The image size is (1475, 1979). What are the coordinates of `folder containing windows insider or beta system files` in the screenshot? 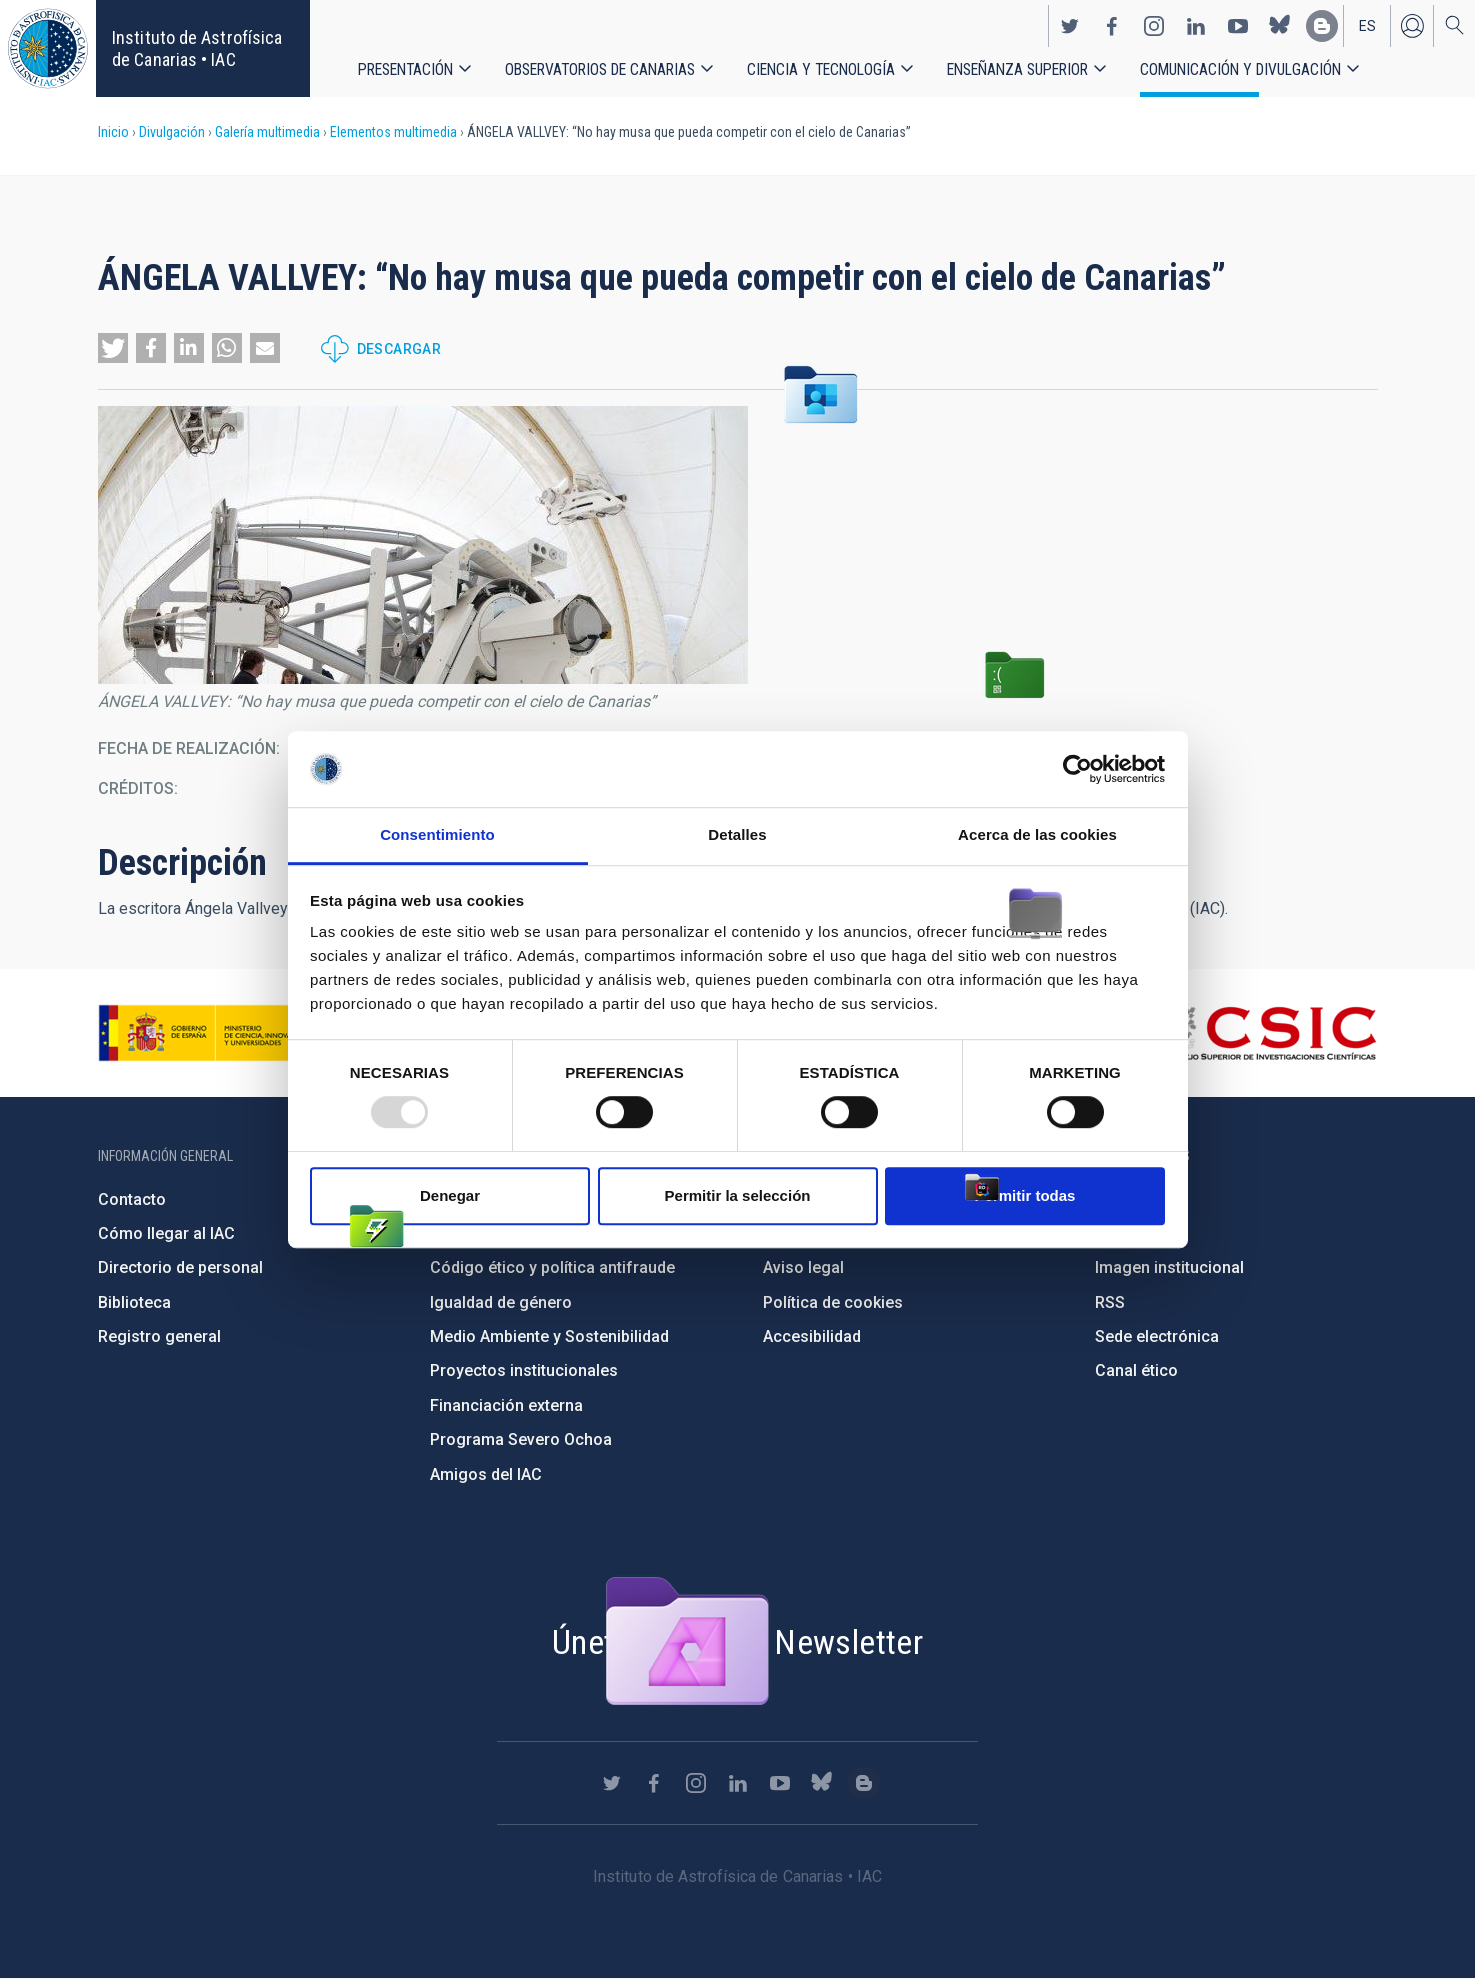 It's located at (1014, 676).